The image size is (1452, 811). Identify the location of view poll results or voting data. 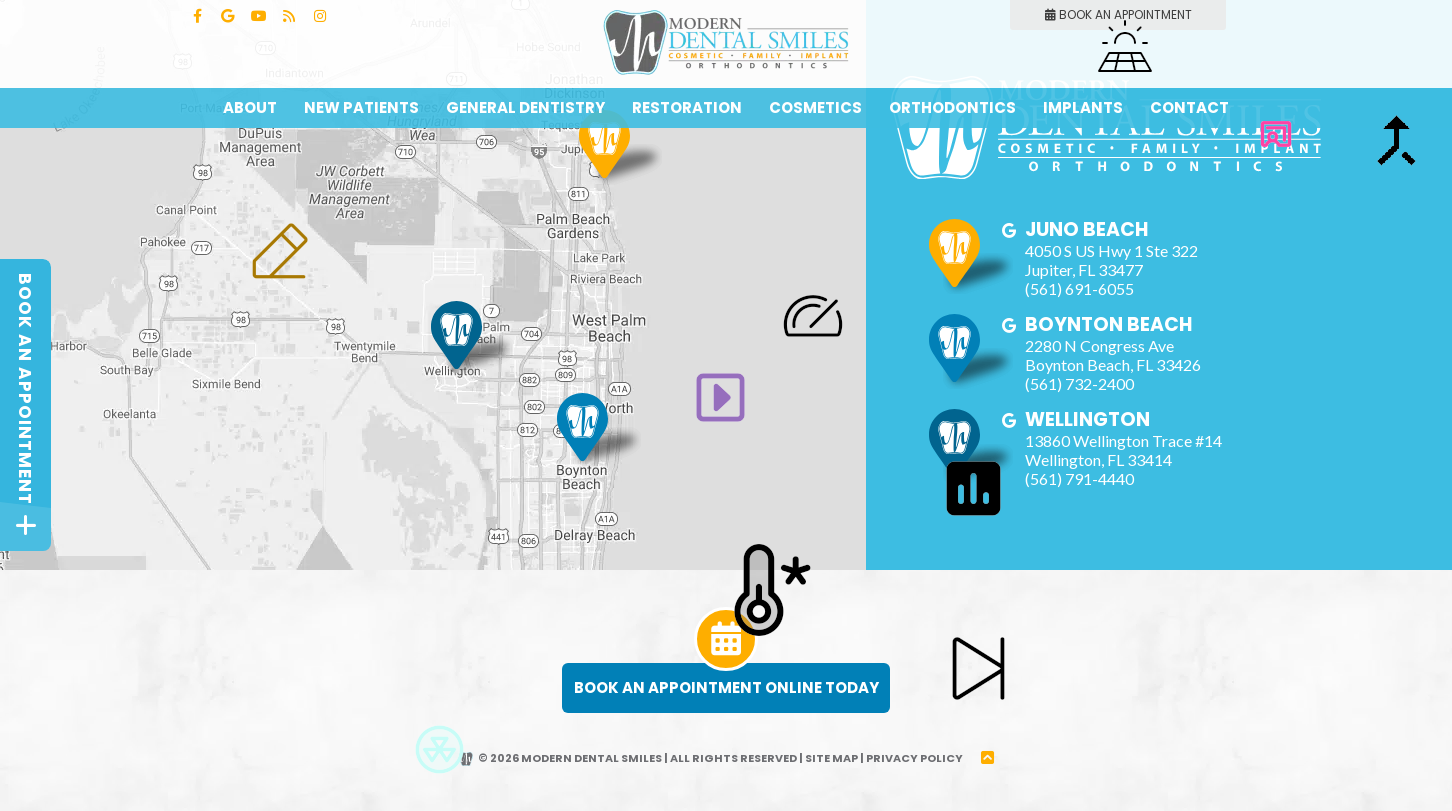
(973, 488).